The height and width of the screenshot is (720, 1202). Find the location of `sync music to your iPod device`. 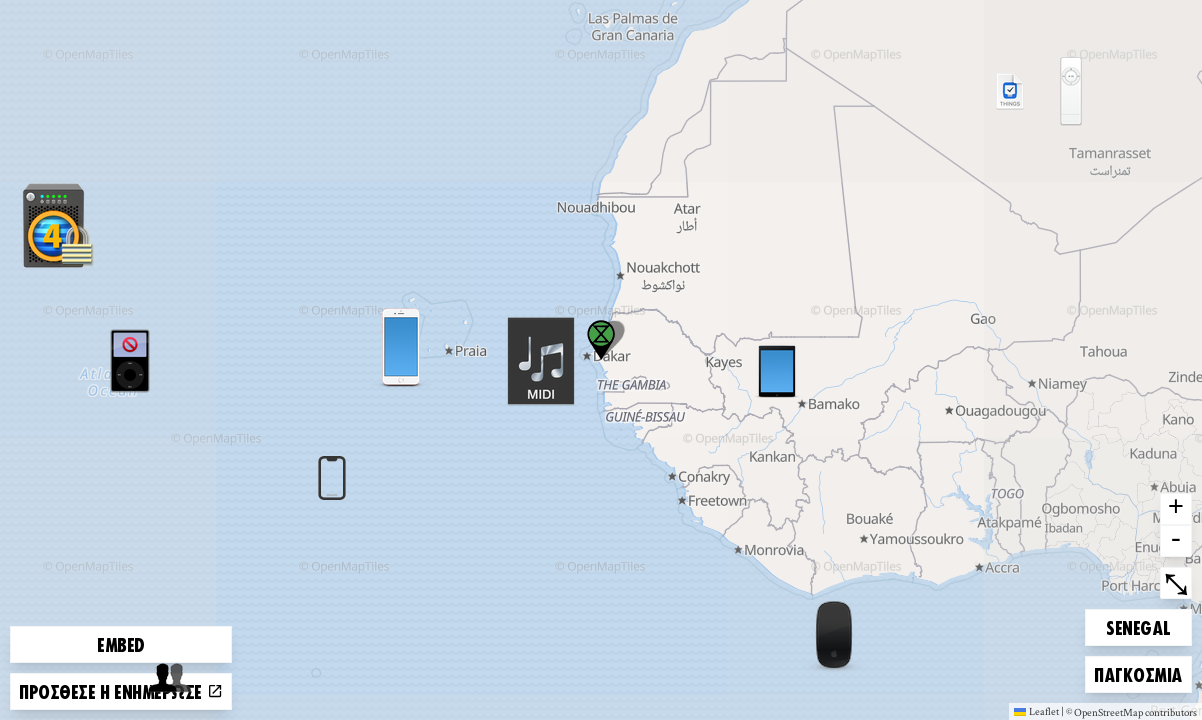

sync music to your iPod device is located at coordinates (1070, 91).